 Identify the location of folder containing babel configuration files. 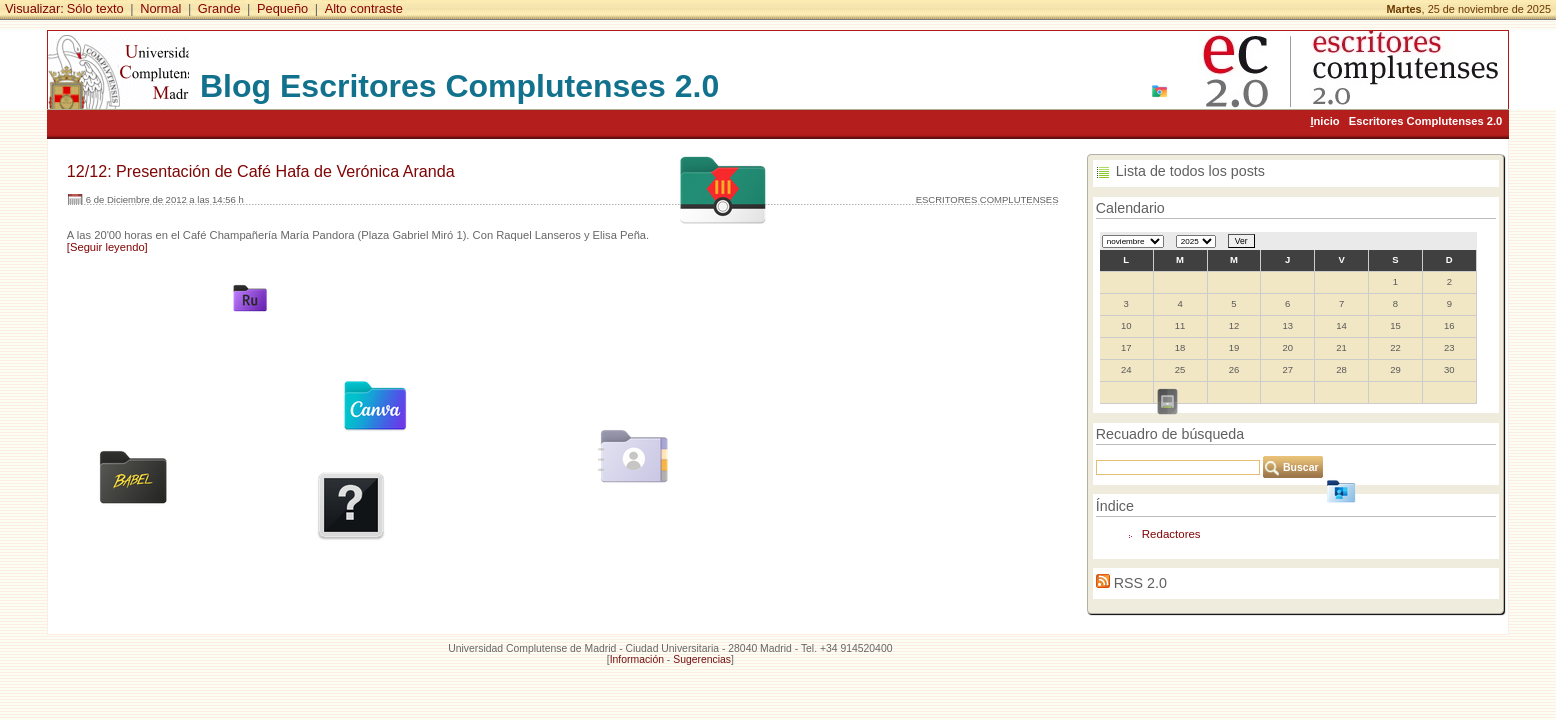
(133, 479).